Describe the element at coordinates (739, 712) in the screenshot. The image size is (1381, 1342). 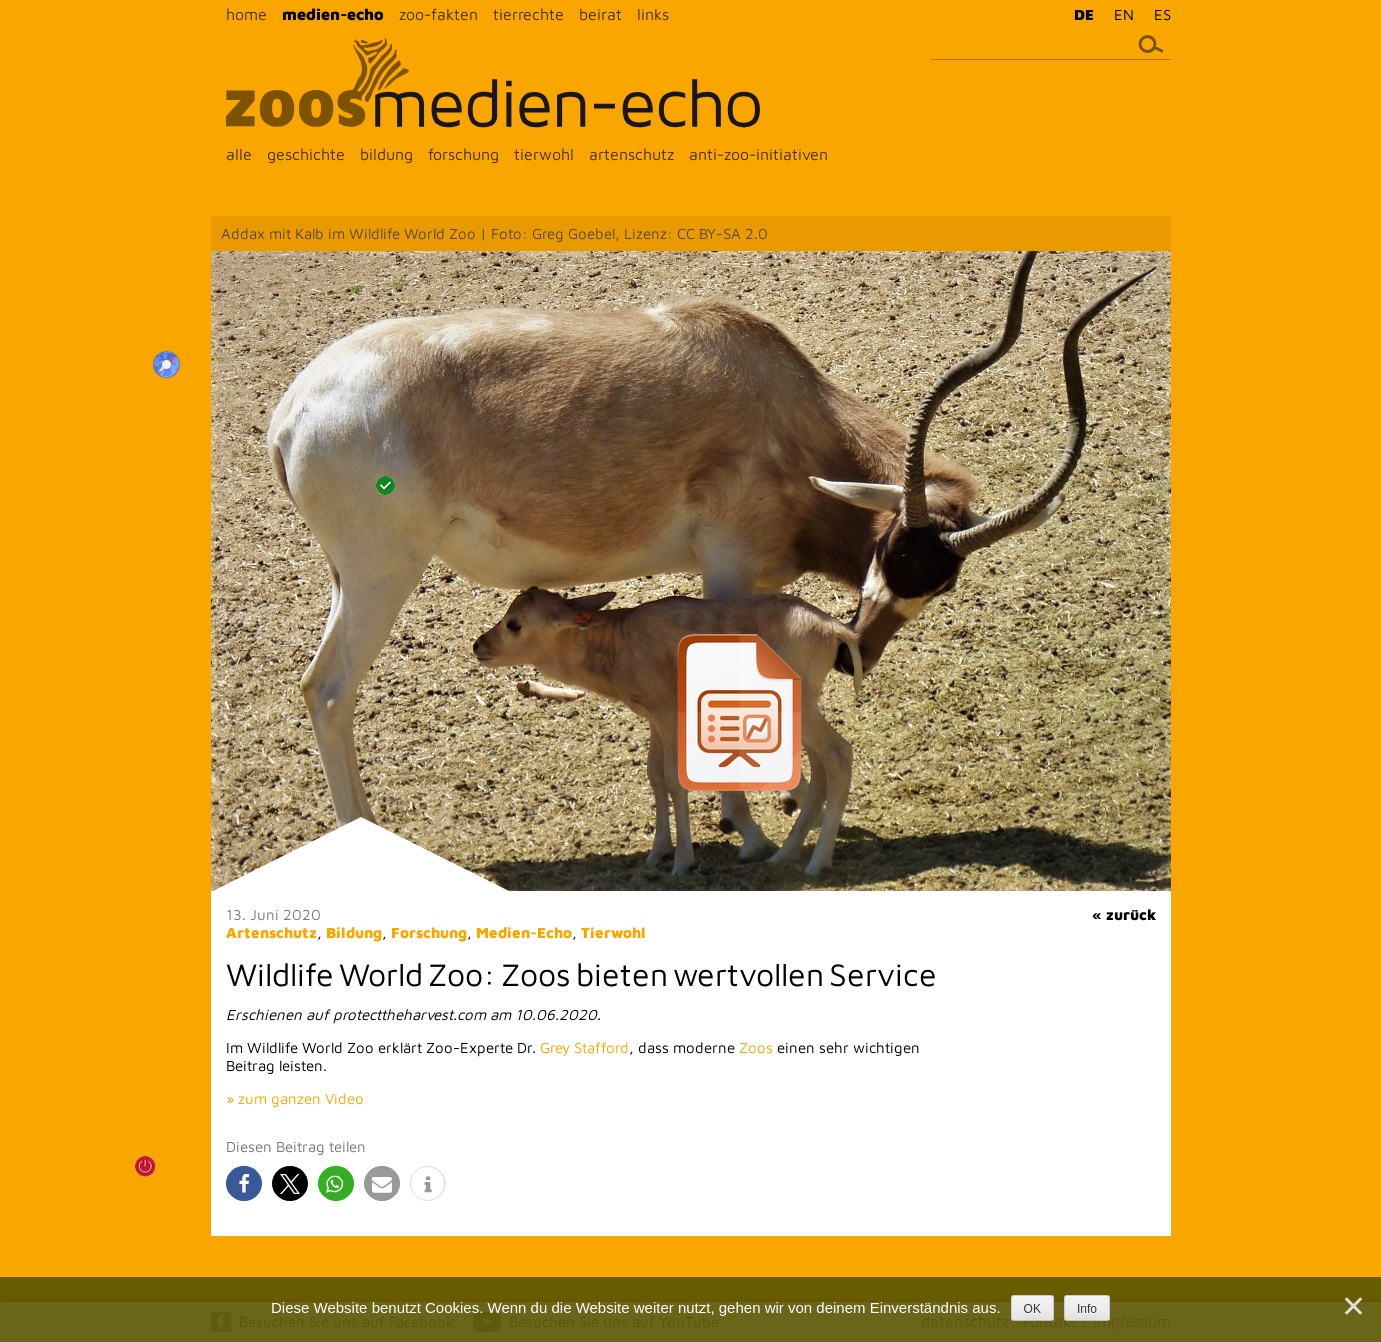
I see `open a libreoffice impress presentation template` at that location.